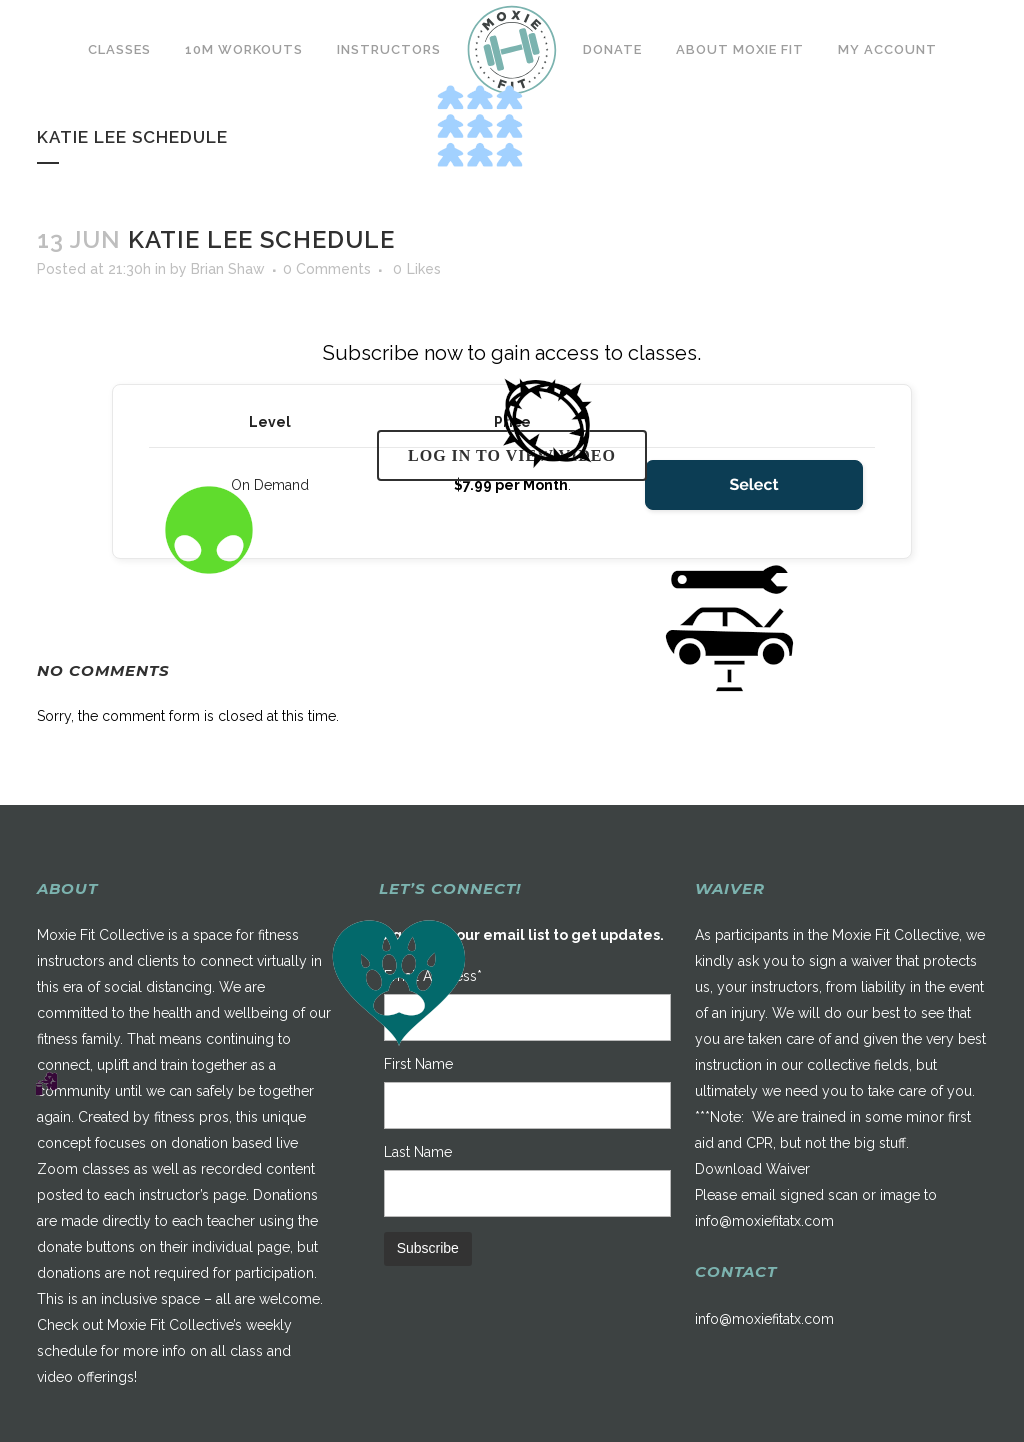 Image resolution: width=1024 pixels, height=1442 pixels. What do you see at coordinates (398, 983) in the screenshot?
I see `favorite or like a pet-related item` at bounding box center [398, 983].